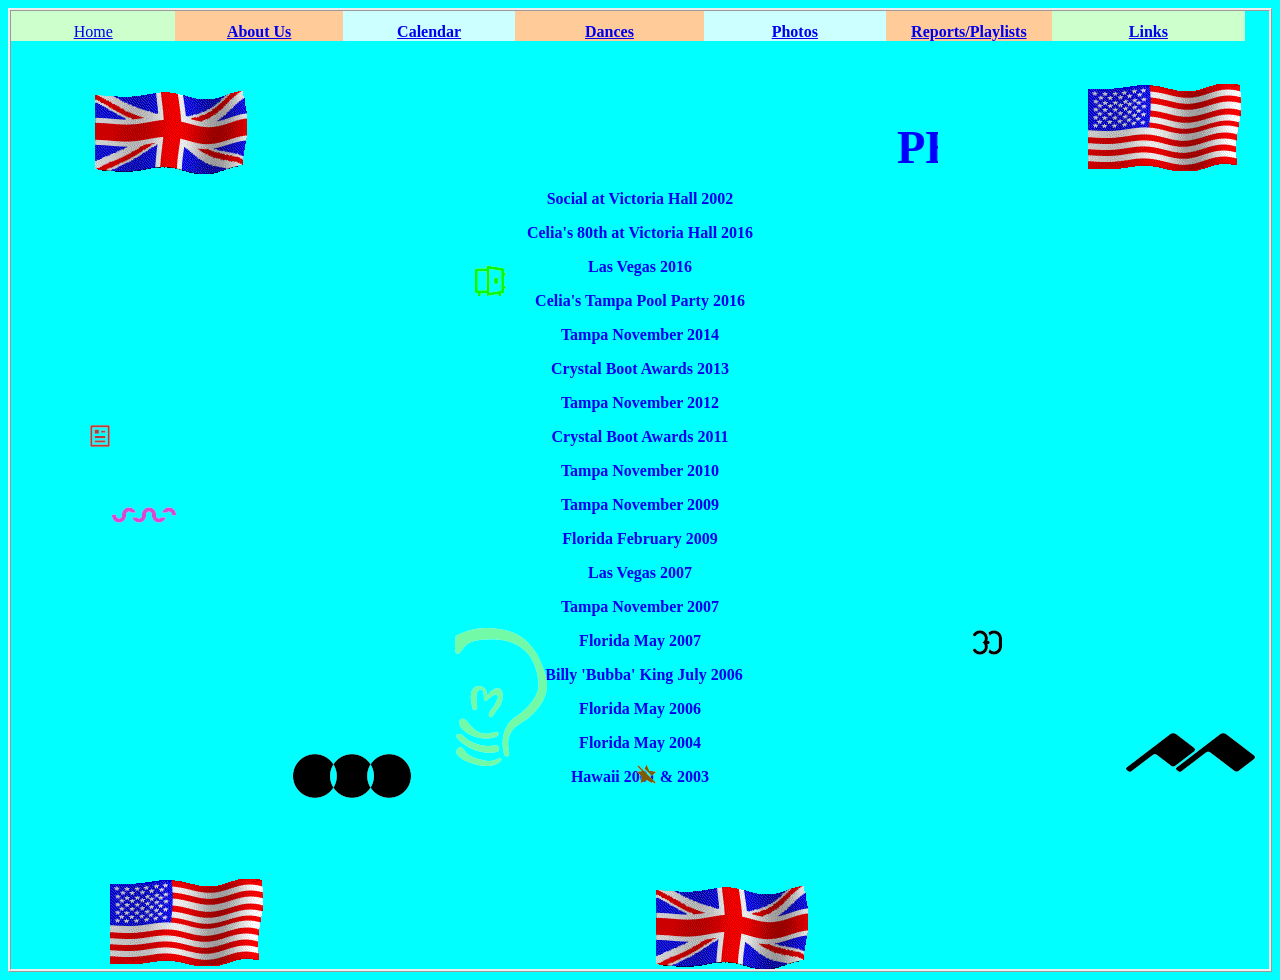 The width and height of the screenshot is (1280, 980). I want to click on access secure storage or vault, so click(489, 281).